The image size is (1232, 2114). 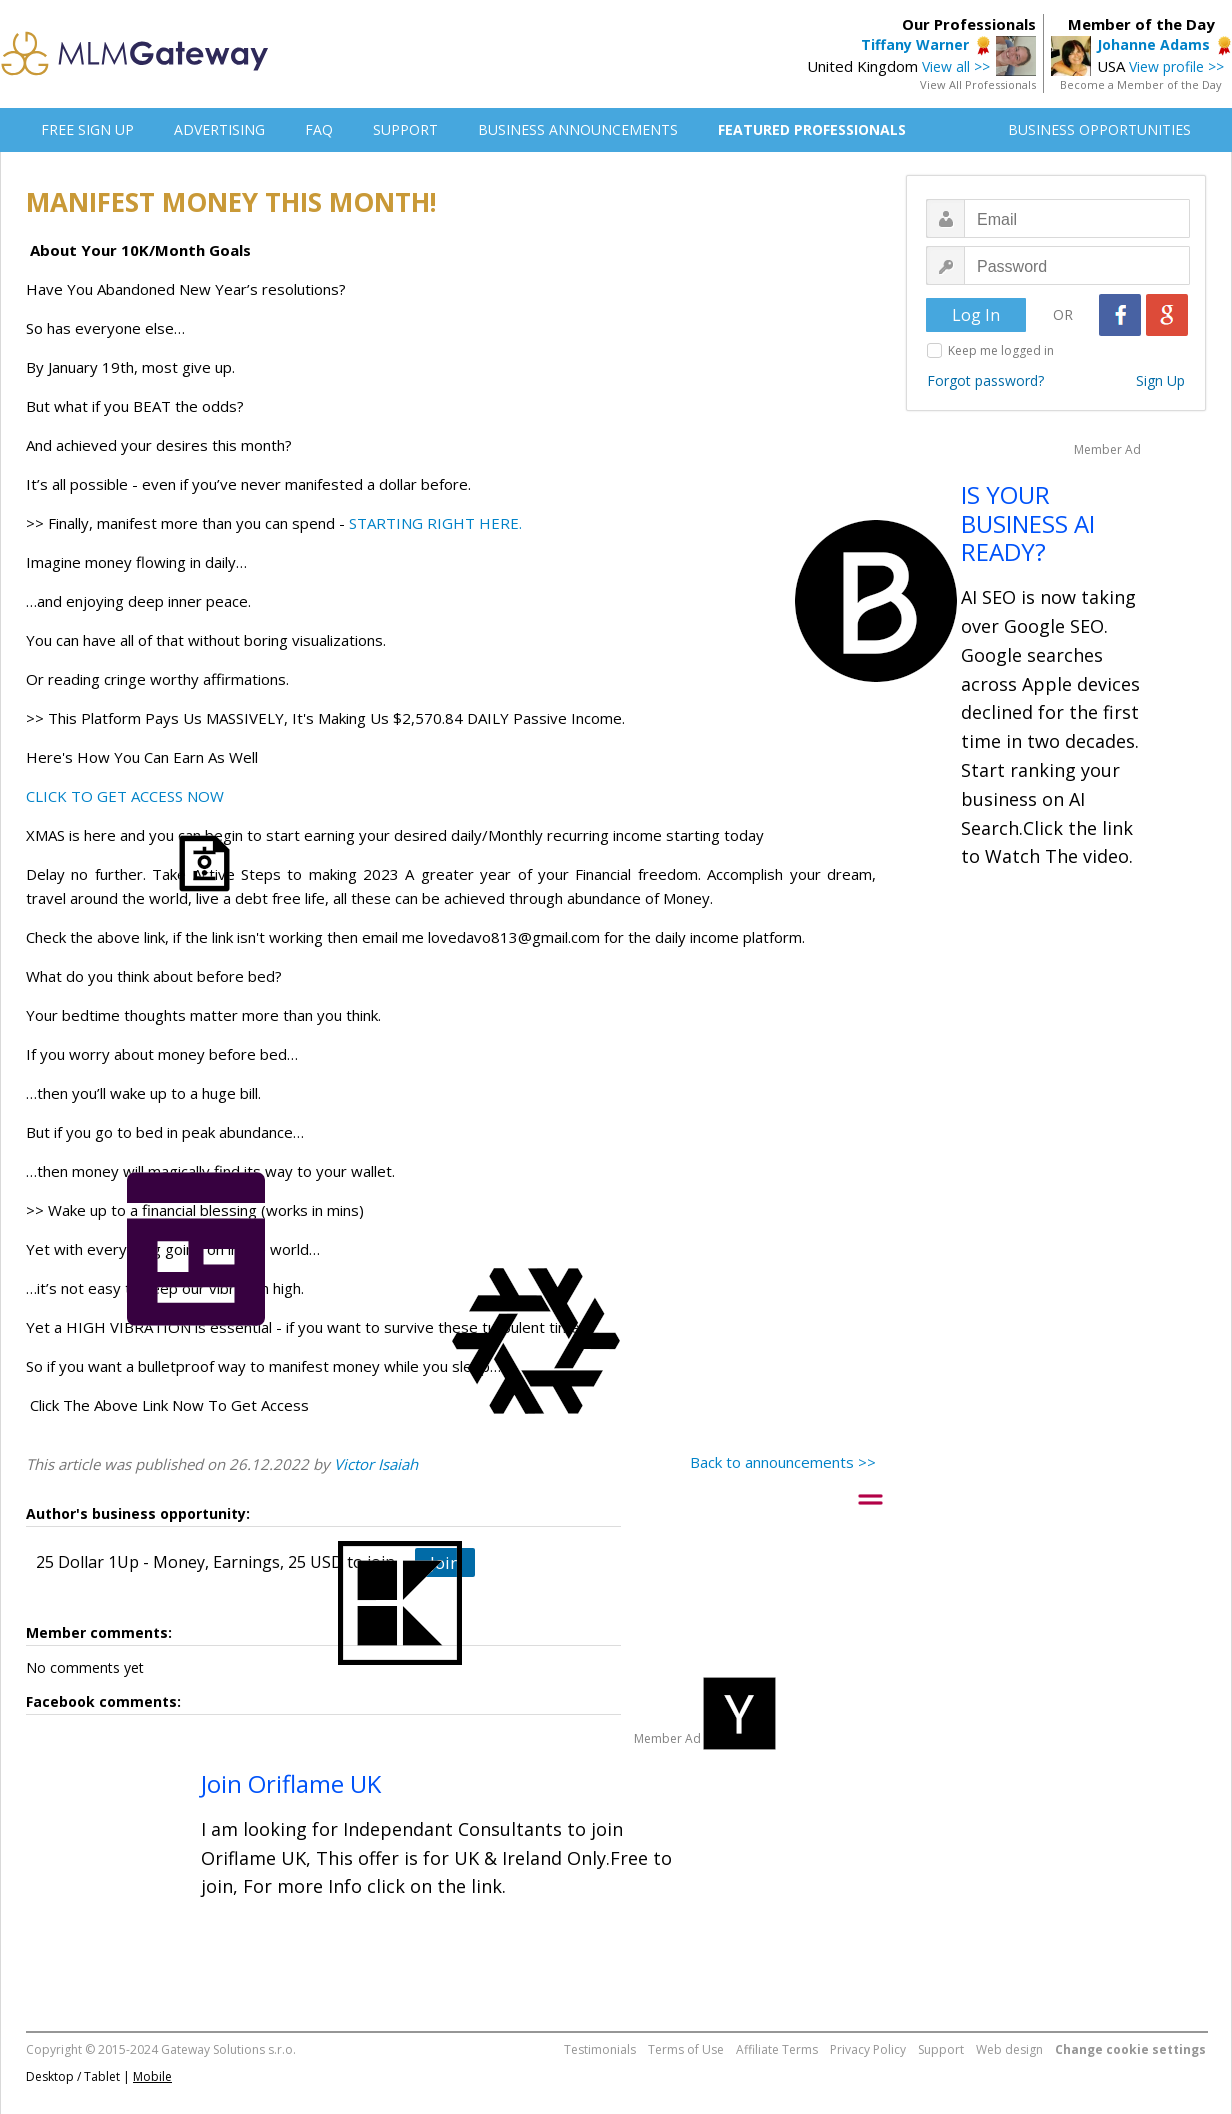 What do you see at coordinates (870, 1499) in the screenshot?
I see `drag to reorder or rearrange items` at bounding box center [870, 1499].